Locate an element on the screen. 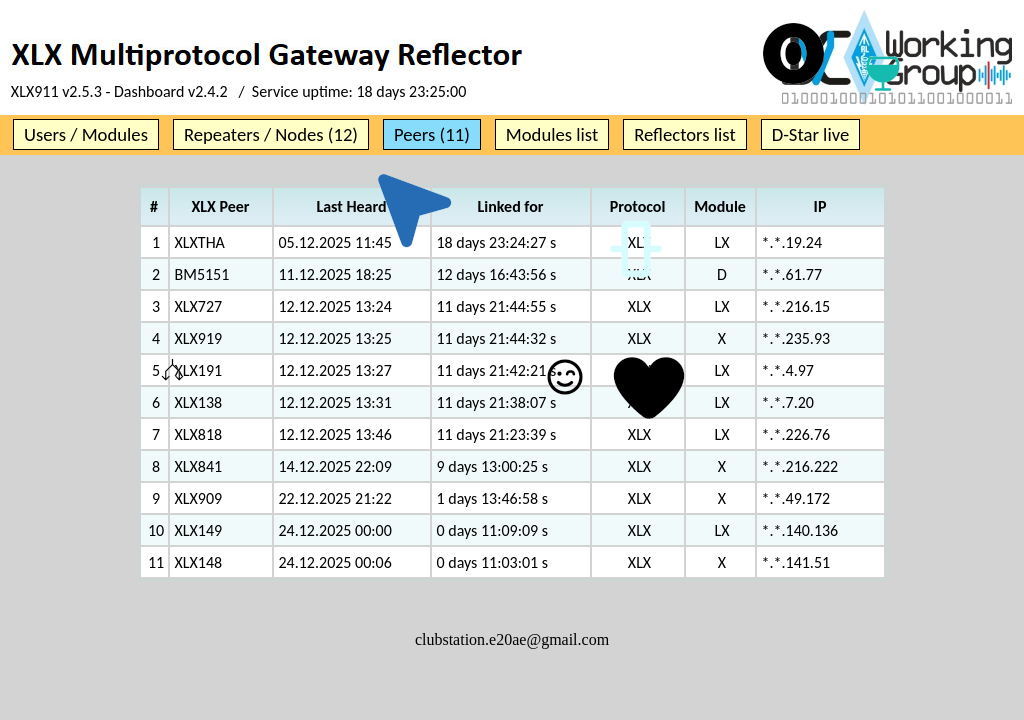 The height and width of the screenshot is (720, 1024). add to favorites is located at coordinates (649, 388).